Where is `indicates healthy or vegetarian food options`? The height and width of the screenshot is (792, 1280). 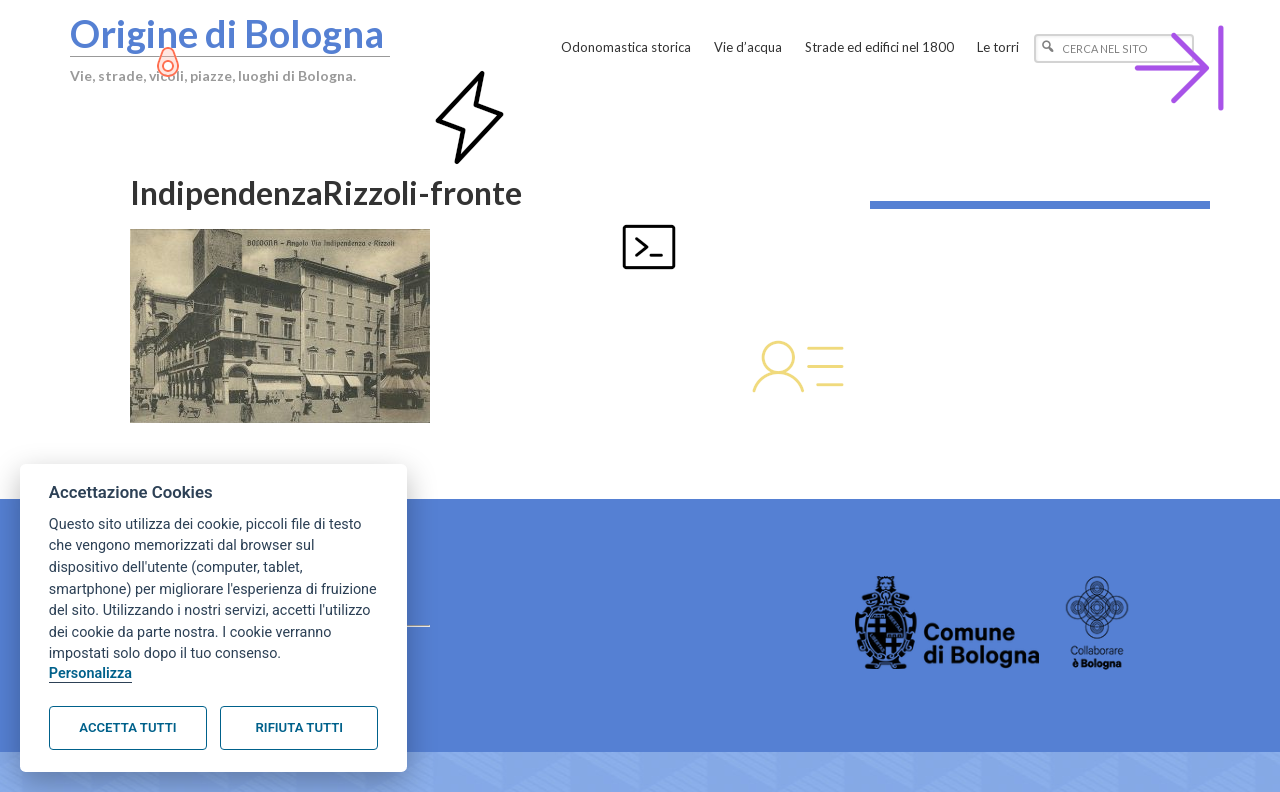 indicates healthy or vegetarian food options is located at coordinates (168, 62).